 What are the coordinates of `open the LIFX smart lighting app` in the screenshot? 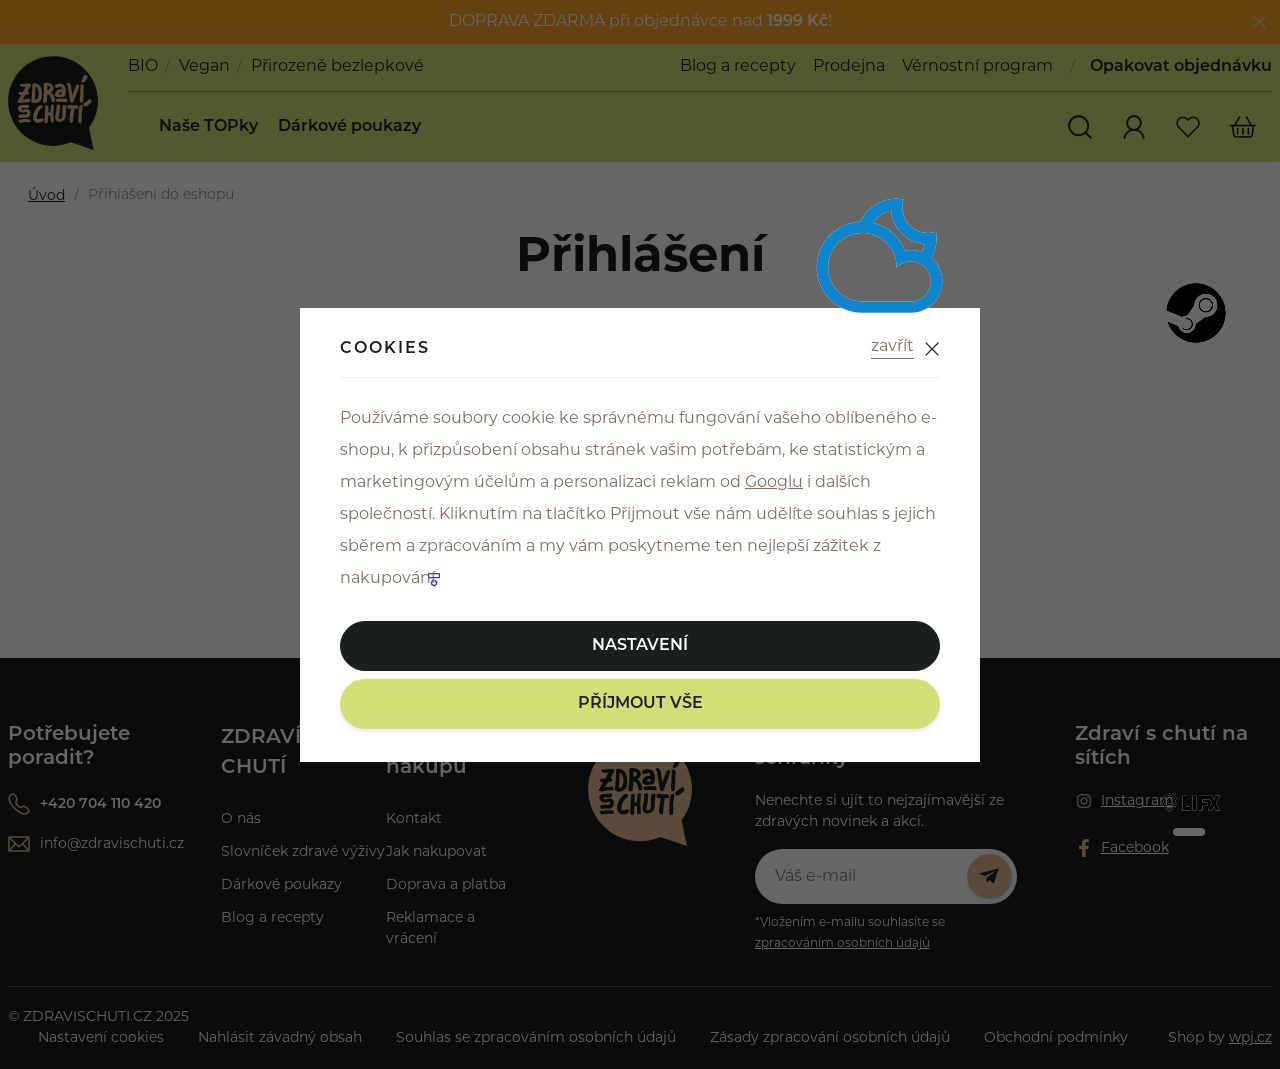 It's located at (1191, 803).